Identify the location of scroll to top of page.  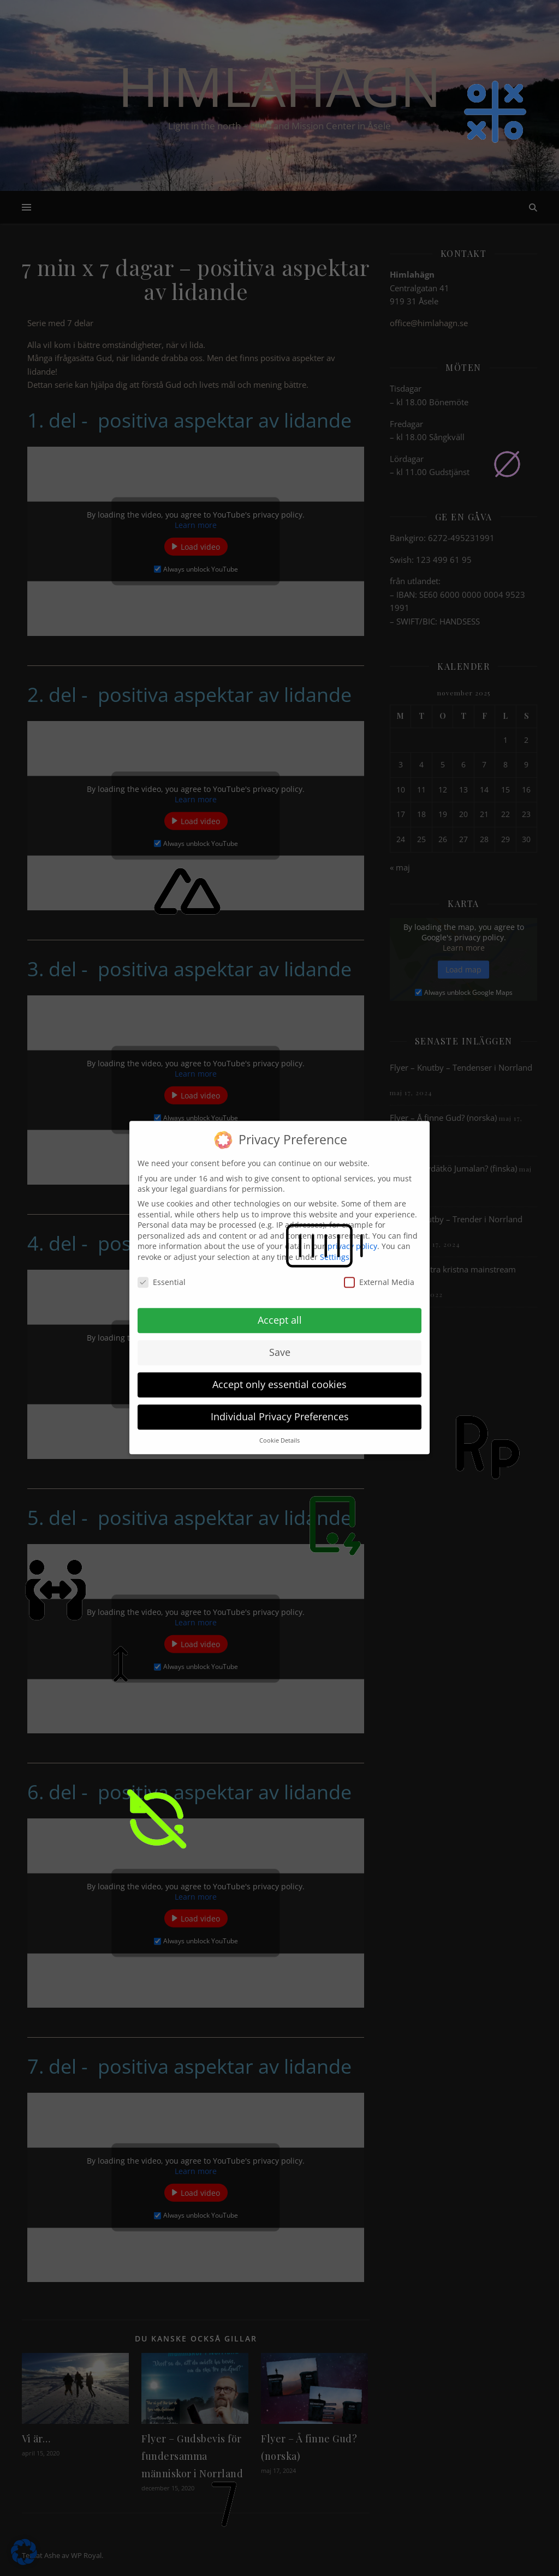
(121, 1664).